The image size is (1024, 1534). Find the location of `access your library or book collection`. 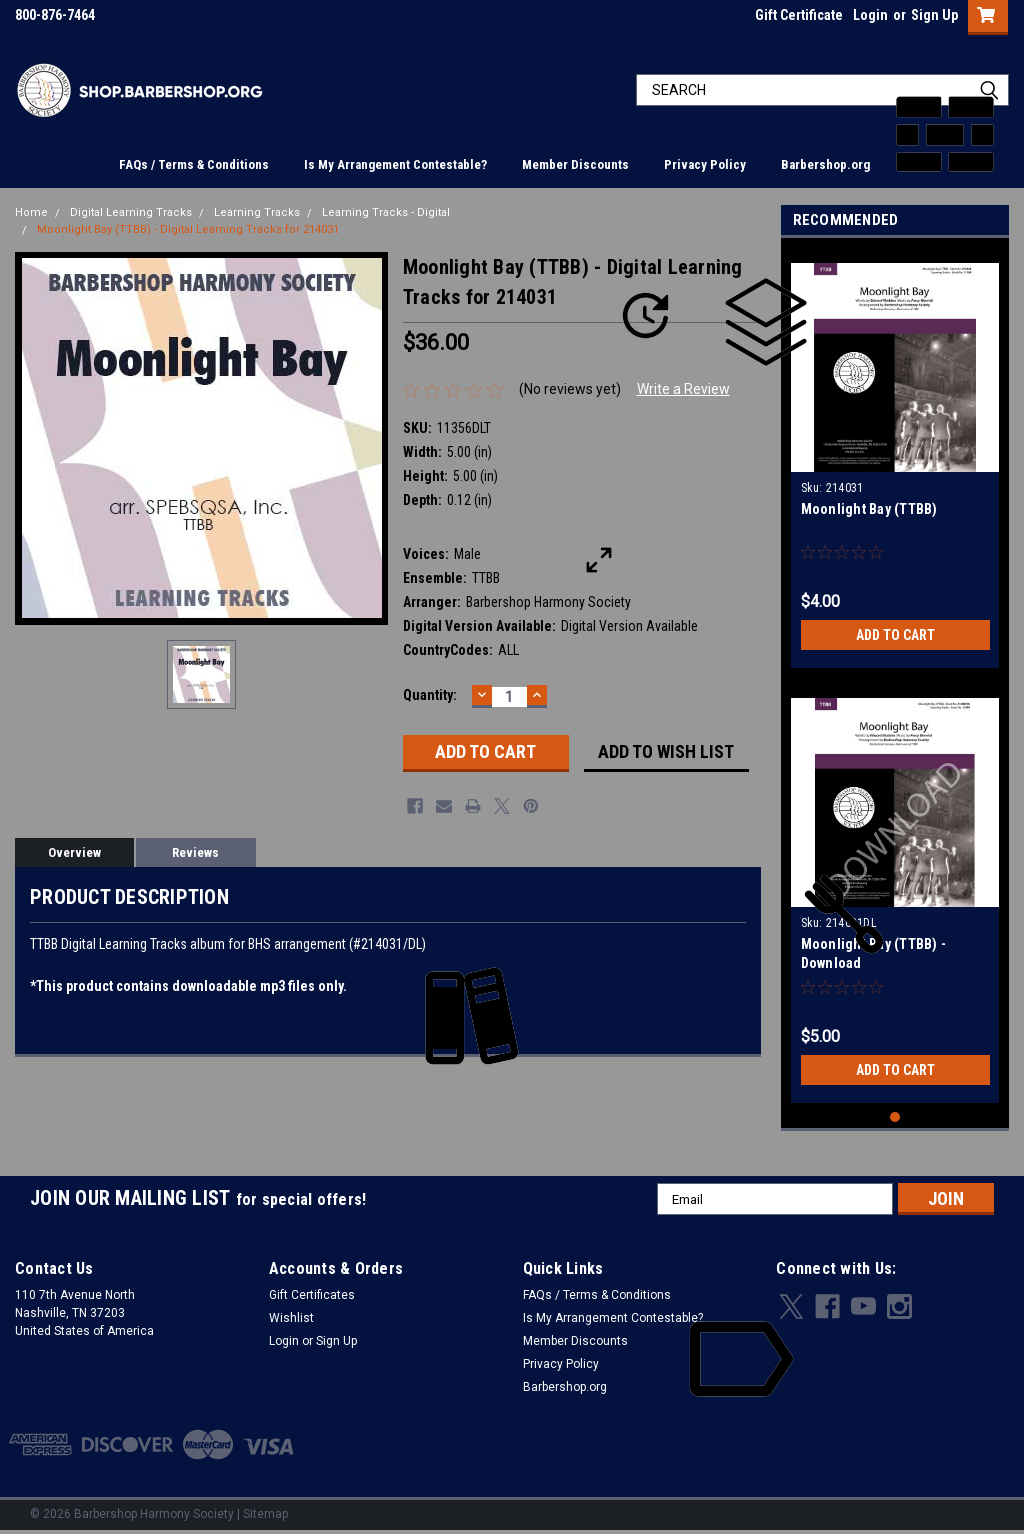

access your library or book collection is located at coordinates (468, 1018).